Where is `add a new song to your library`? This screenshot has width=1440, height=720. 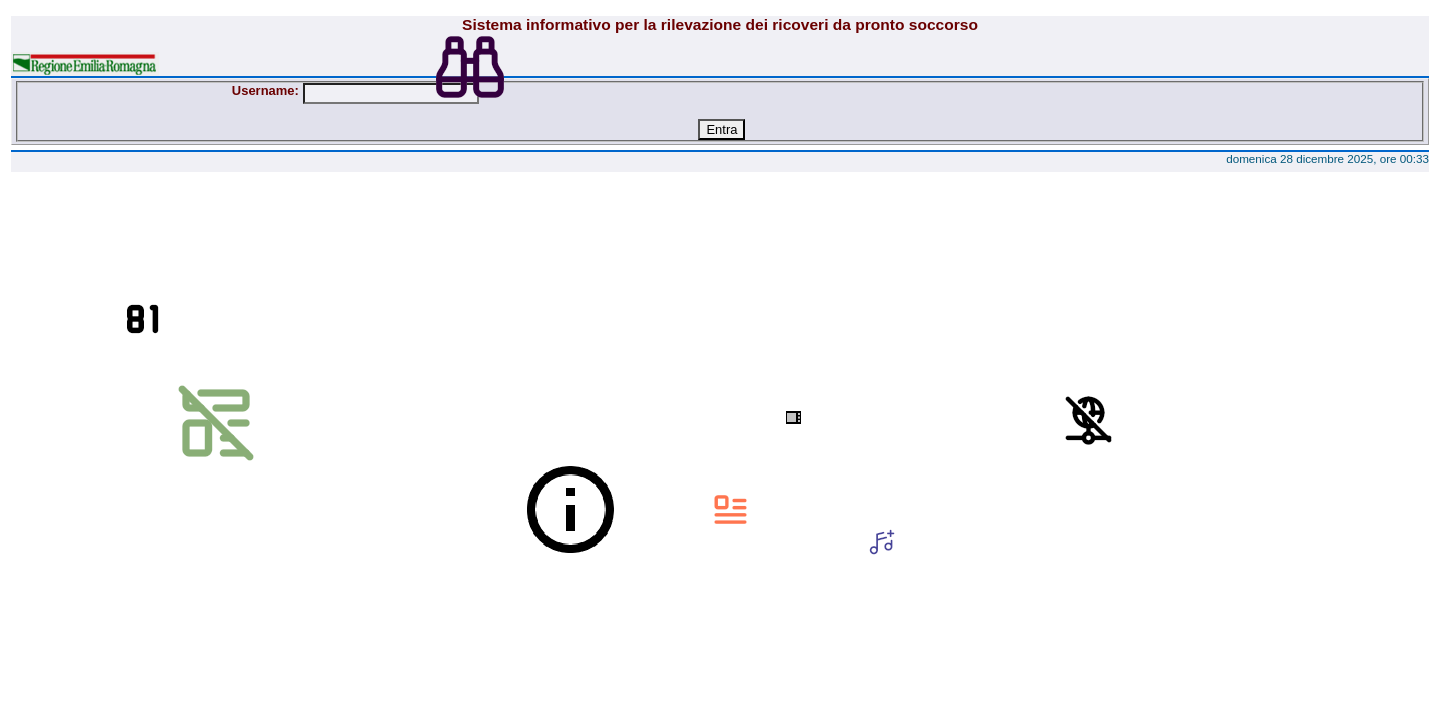 add a new song to your library is located at coordinates (882, 542).